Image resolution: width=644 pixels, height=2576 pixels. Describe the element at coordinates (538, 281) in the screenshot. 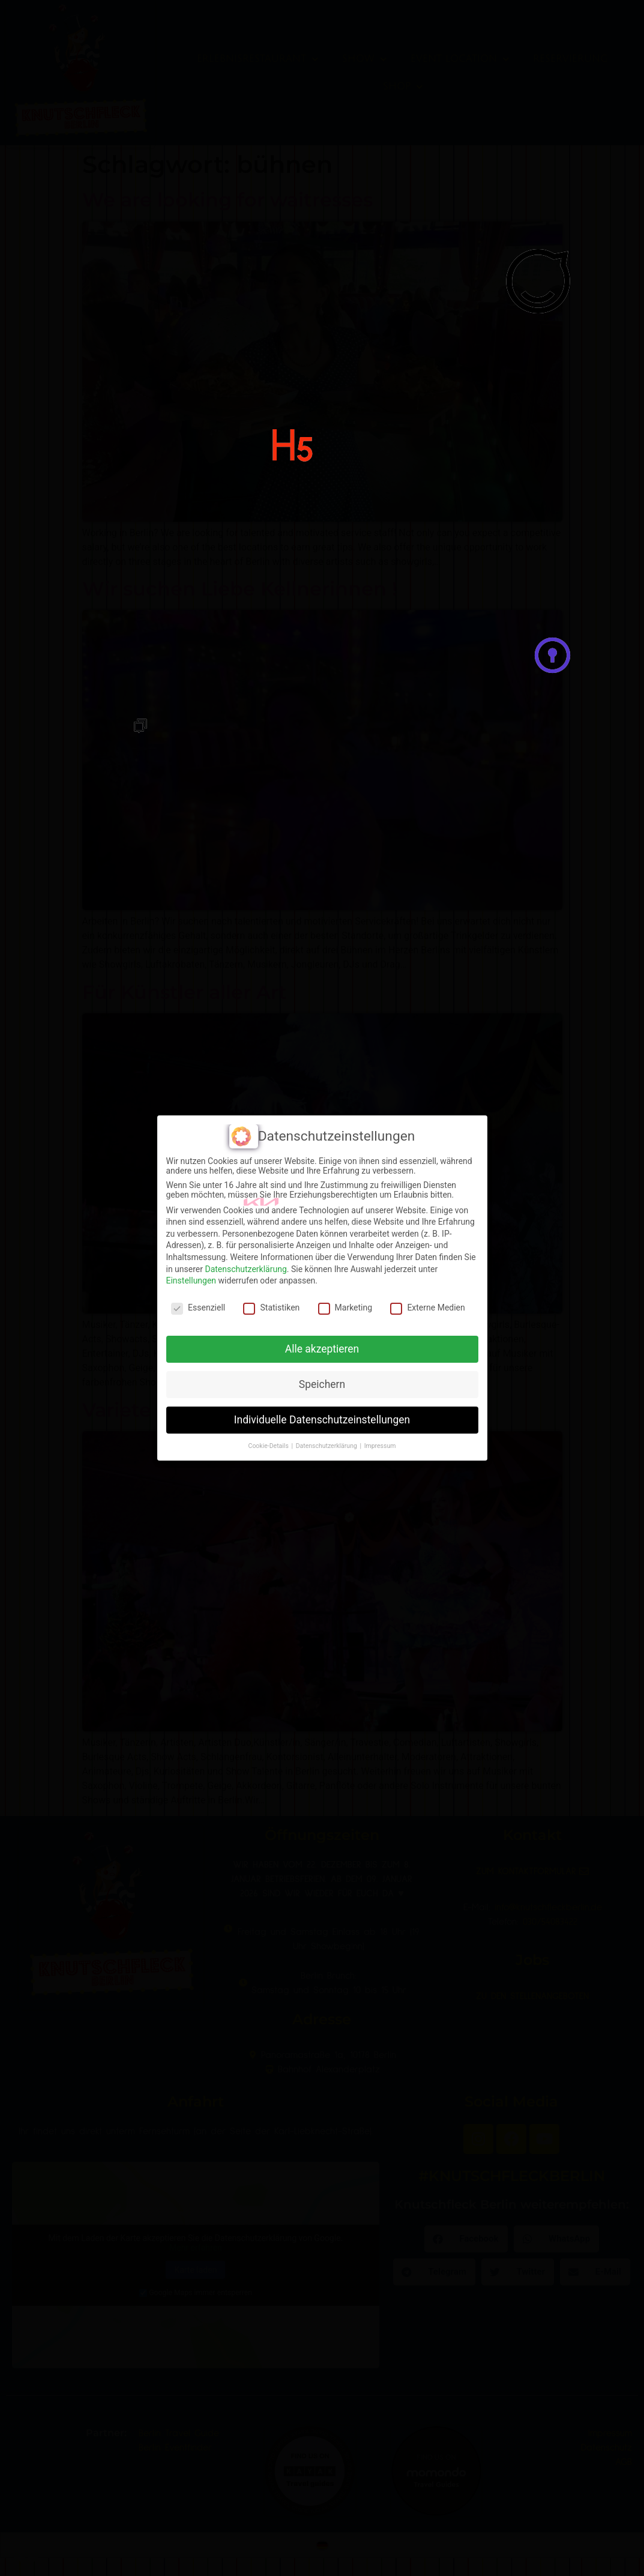

I see `open the Staffbase employee communications app` at that location.